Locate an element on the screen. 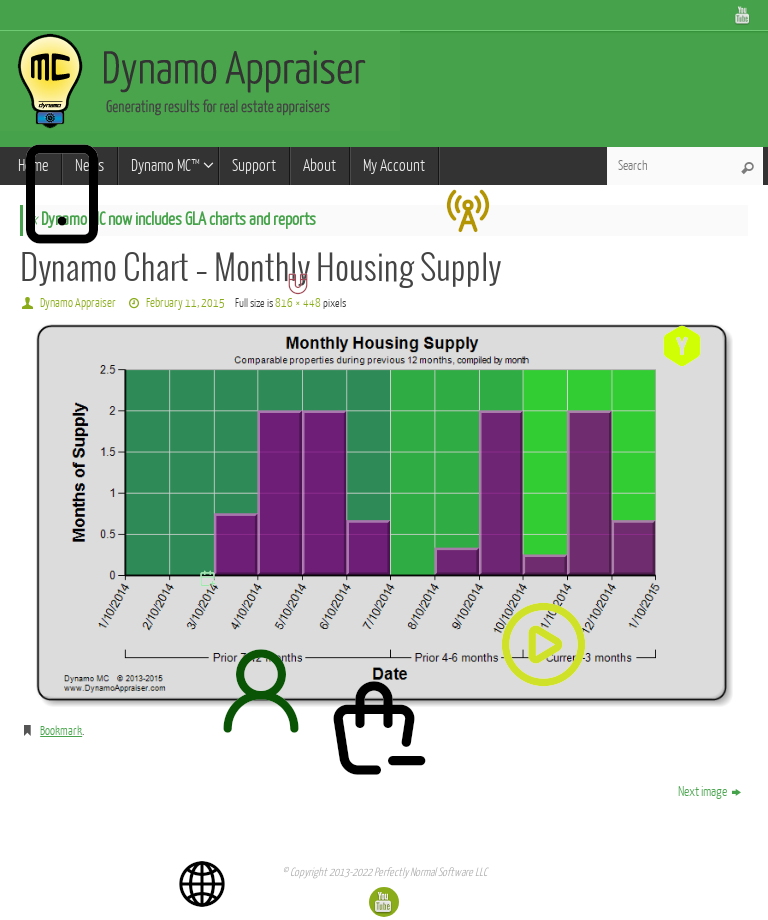 Image resolution: width=768 pixels, height=920 pixels. access mobile device settings is located at coordinates (62, 194).